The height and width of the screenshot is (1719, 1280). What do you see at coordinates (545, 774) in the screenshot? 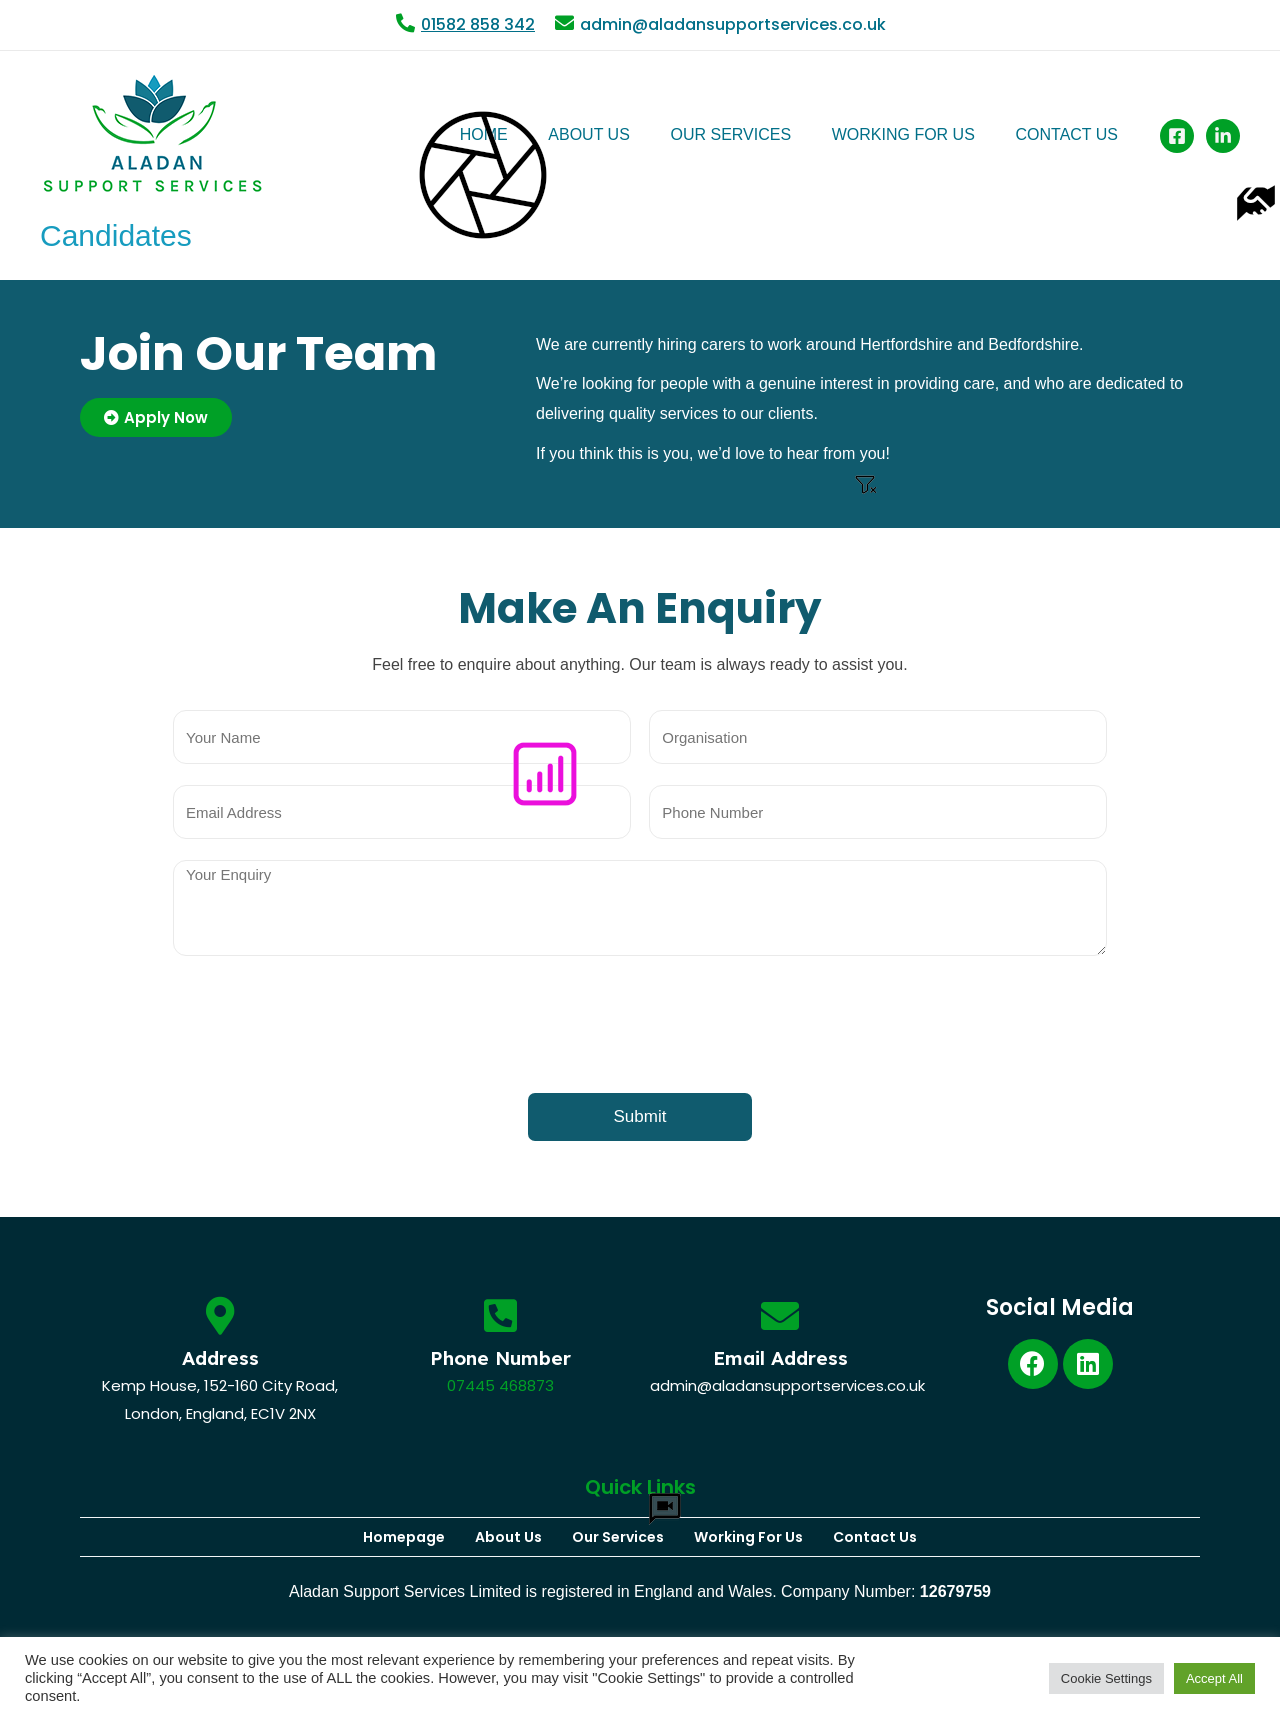
I see `view analytics or statistics` at bounding box center [545, 774].